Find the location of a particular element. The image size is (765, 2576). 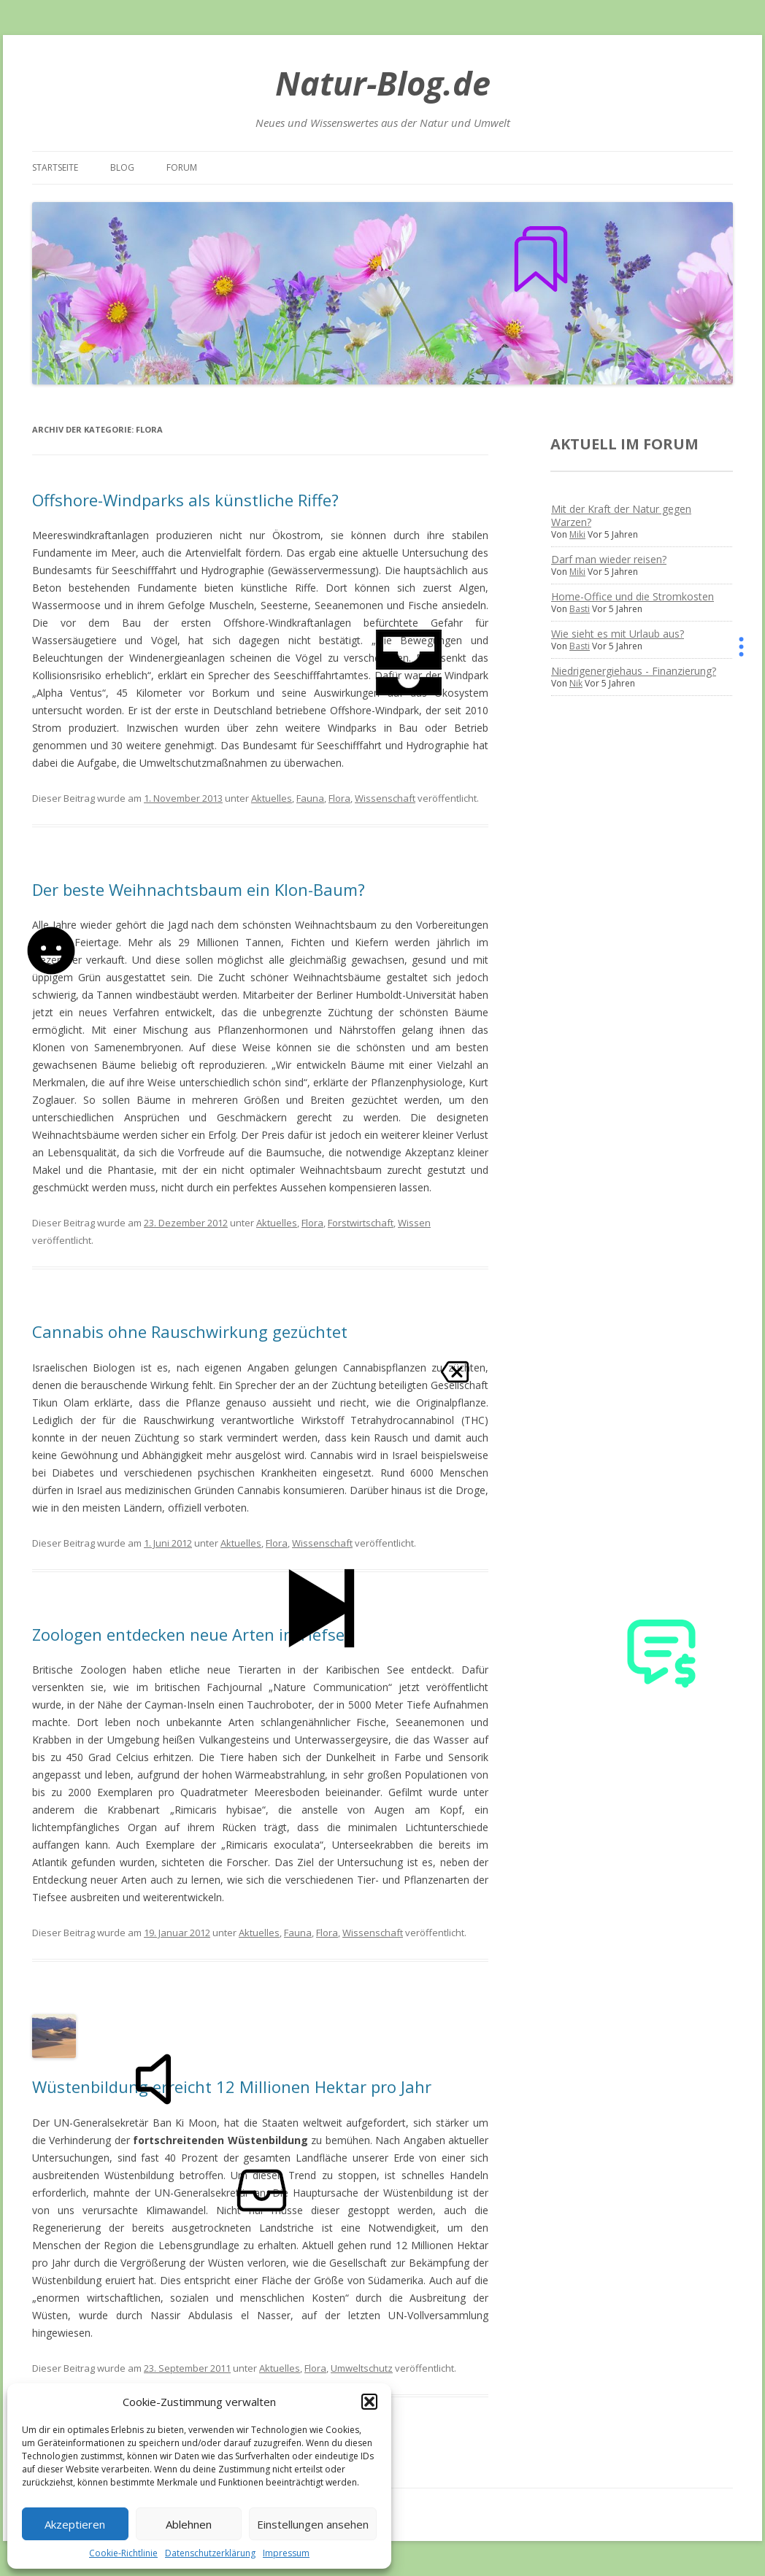

view all saved bookmarks is located at coordinates (541, 259).